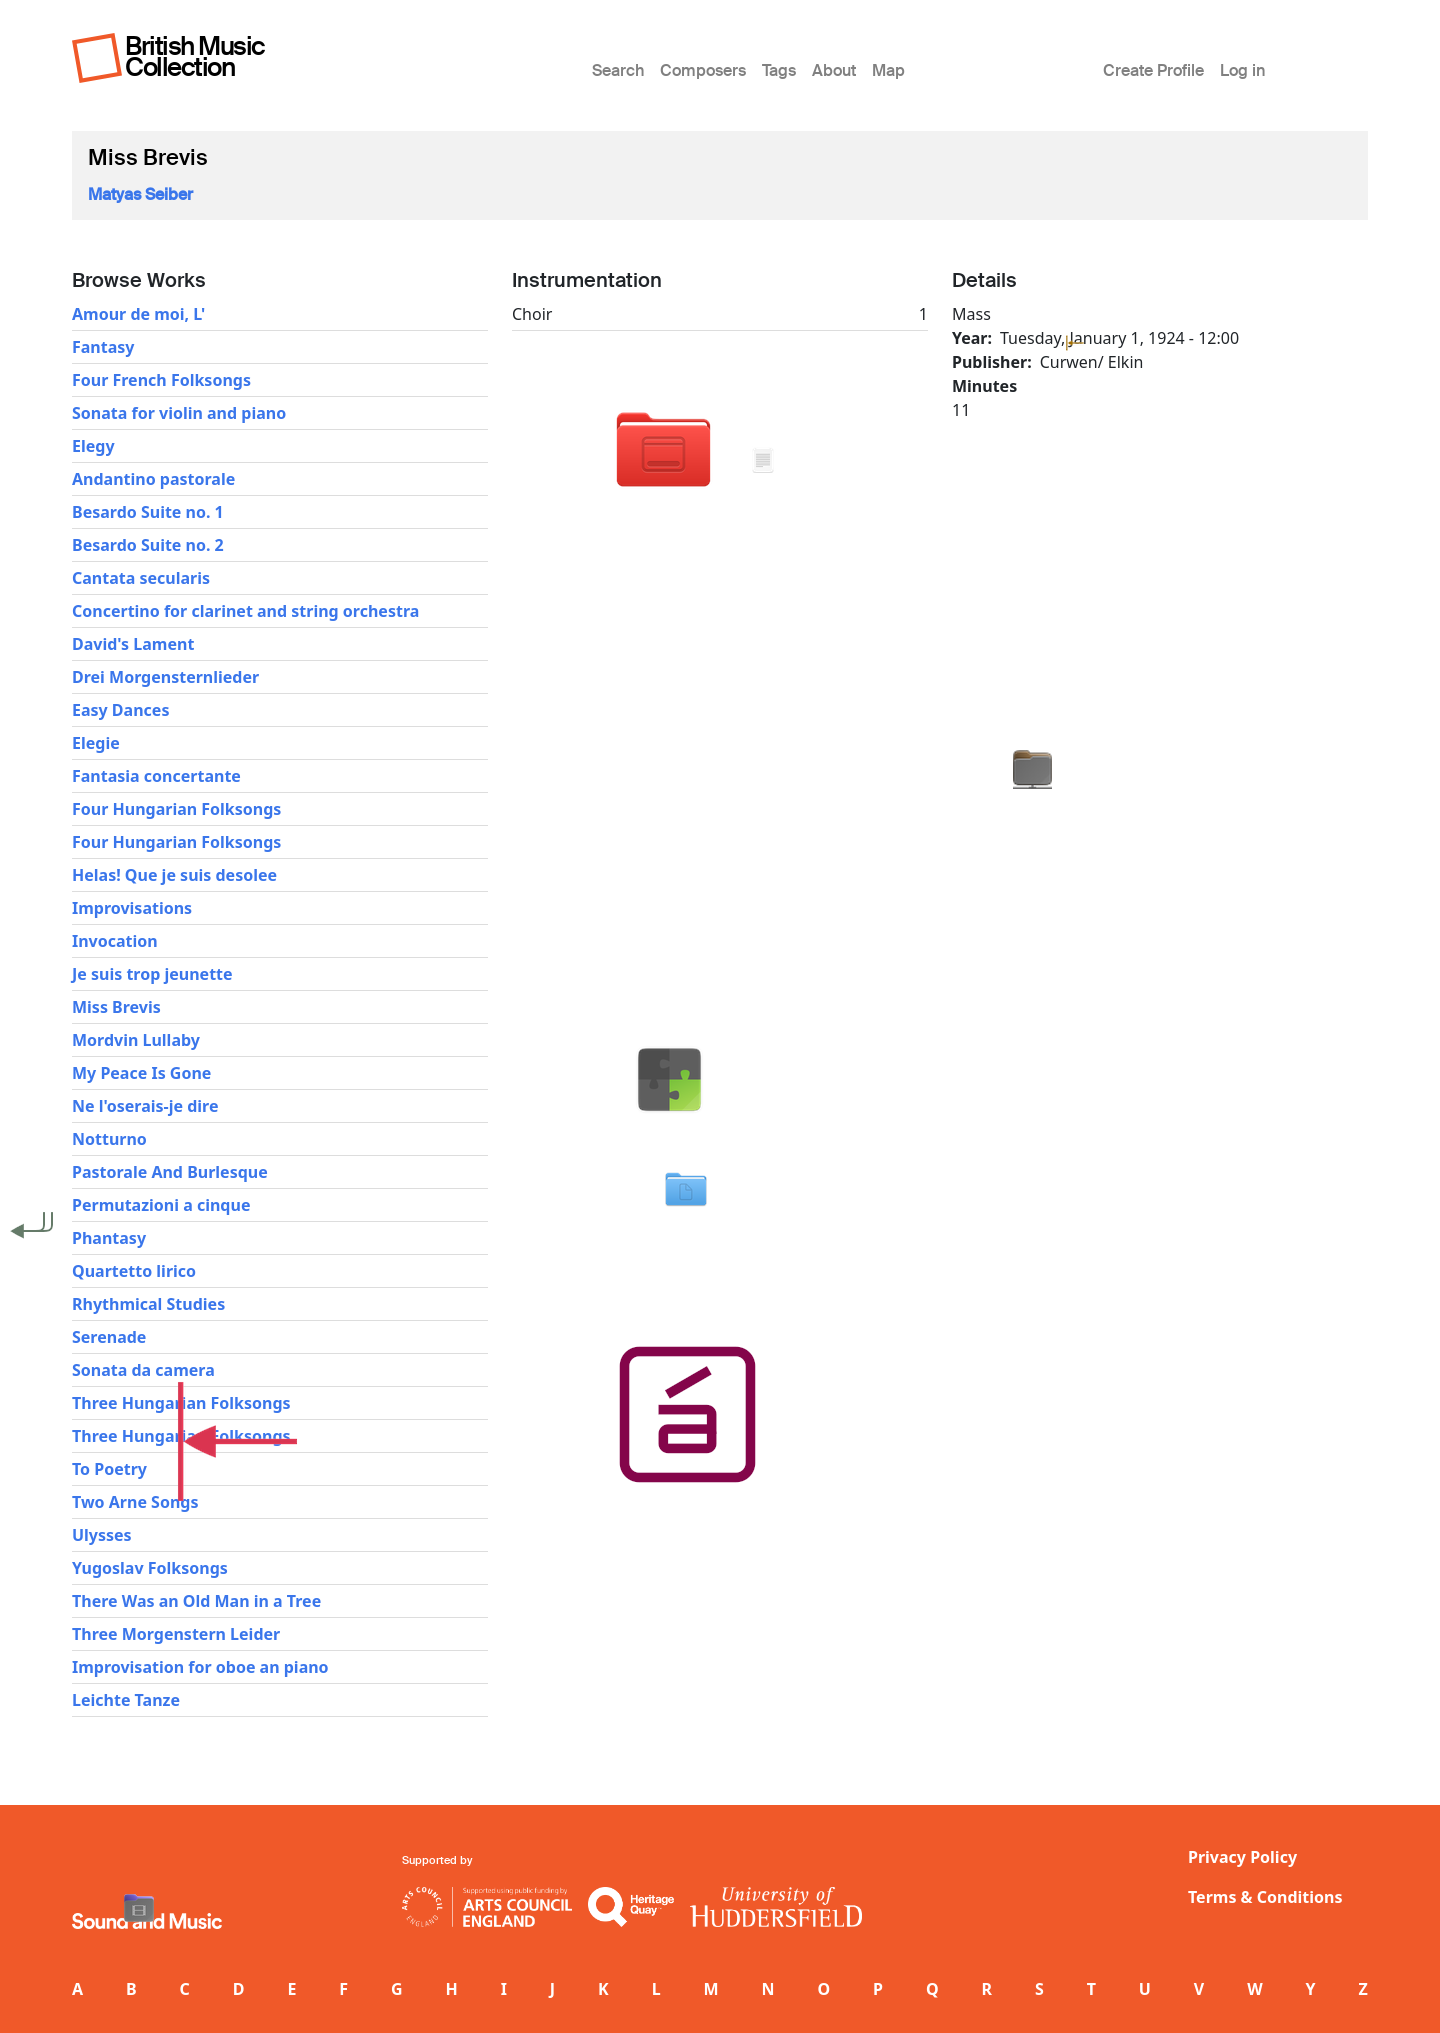  What do you see at coordinates (686, 1189) in the screenshot?
I see `open your documents folder` at bounding box center [686, 1189].